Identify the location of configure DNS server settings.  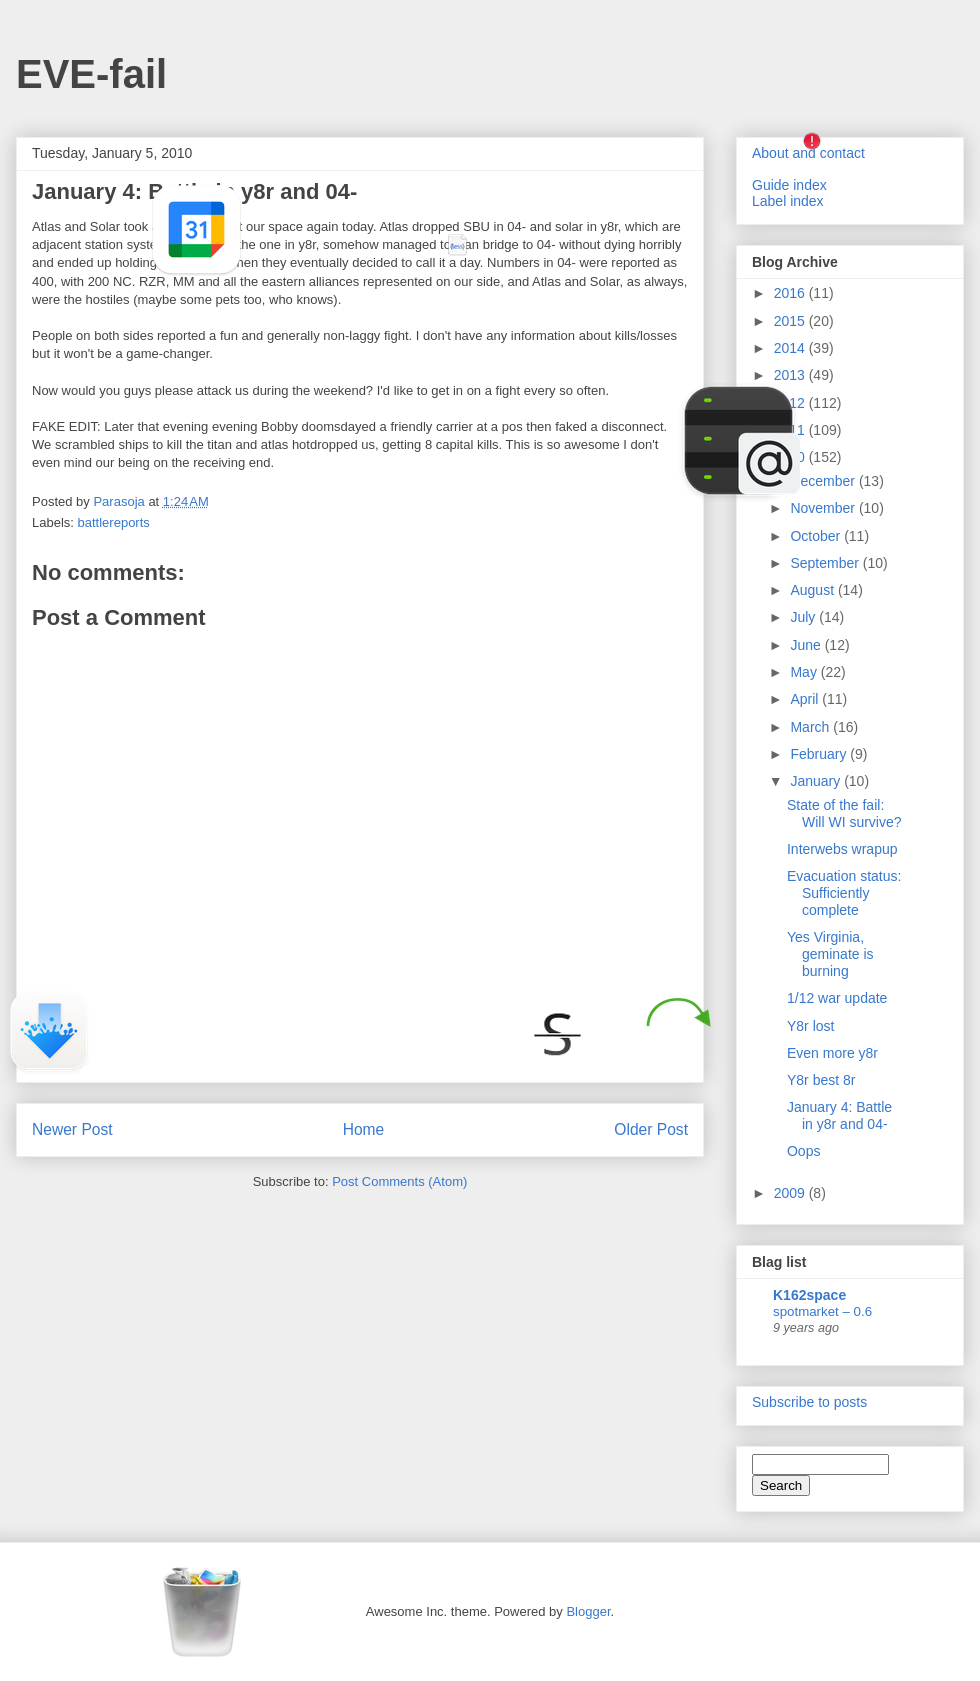
(739, 442).